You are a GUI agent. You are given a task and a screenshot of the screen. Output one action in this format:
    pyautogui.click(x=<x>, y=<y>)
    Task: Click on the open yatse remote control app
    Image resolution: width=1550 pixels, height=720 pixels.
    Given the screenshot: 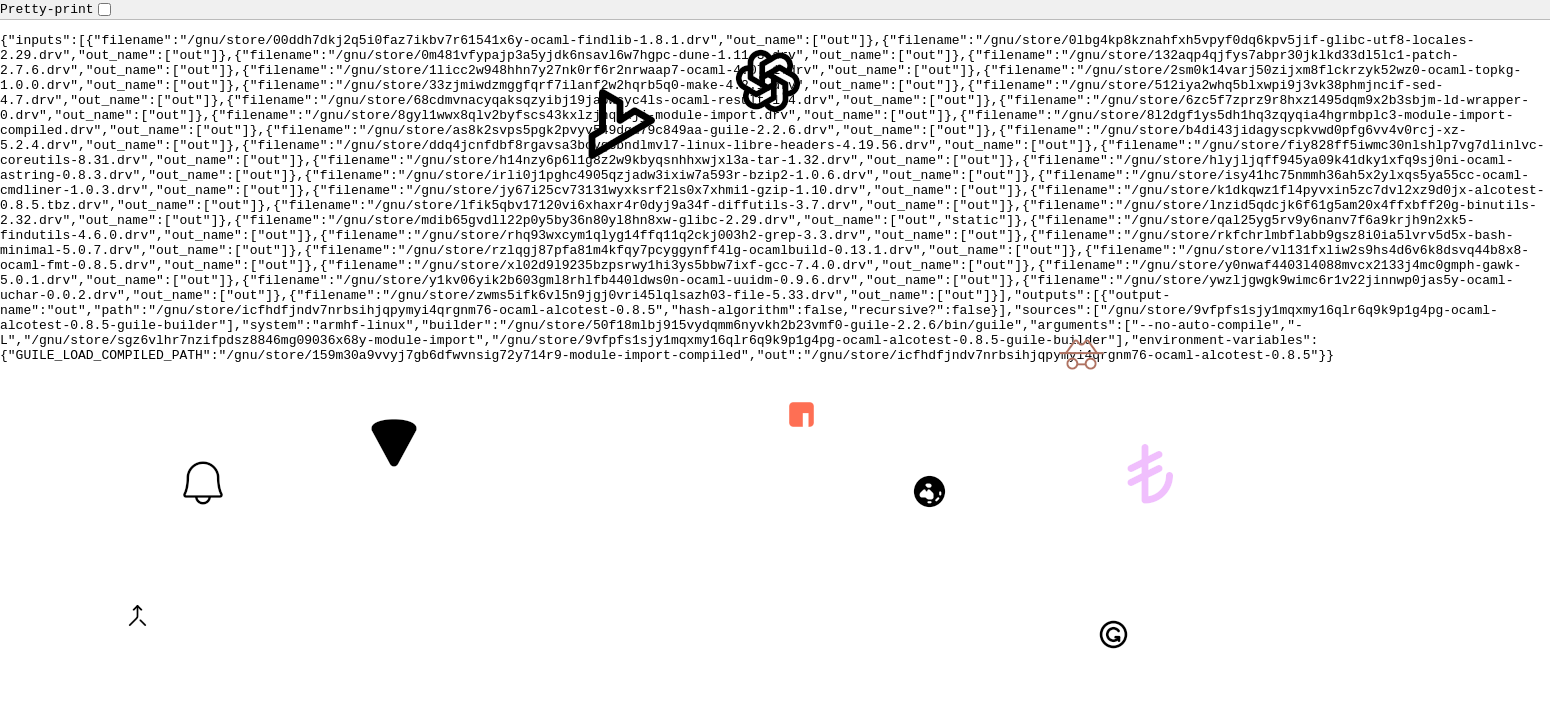 What is the action you would take?
    pyautogui.click(x=620, y=124)
    